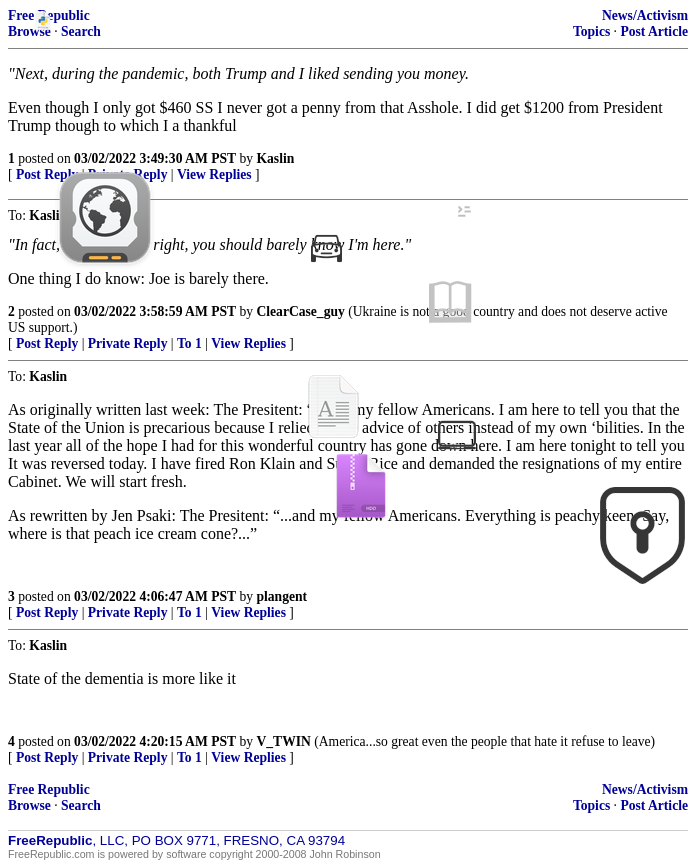 This screenshot has width=696, height=868. What do you see at coordinates (451, 300) in the screenshot?
I see `open the dictionary application` at bounding box center [451, 300].